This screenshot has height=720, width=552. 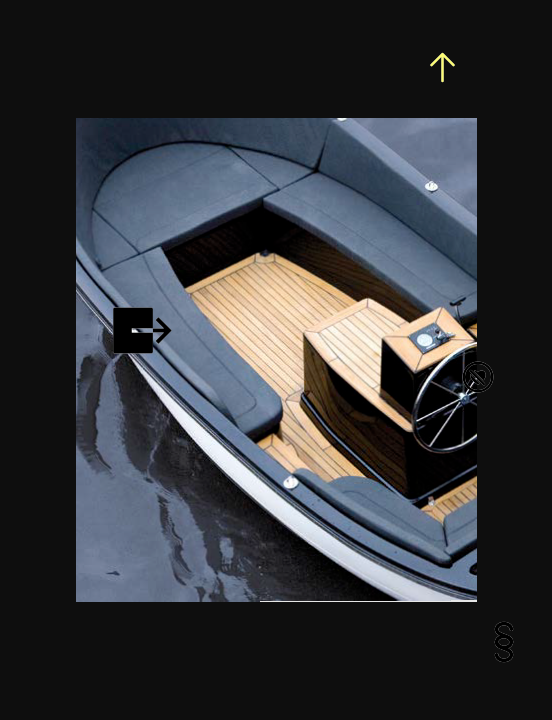 I want to click on indicates a section break or divider in a document, so click(x=504, y=642).